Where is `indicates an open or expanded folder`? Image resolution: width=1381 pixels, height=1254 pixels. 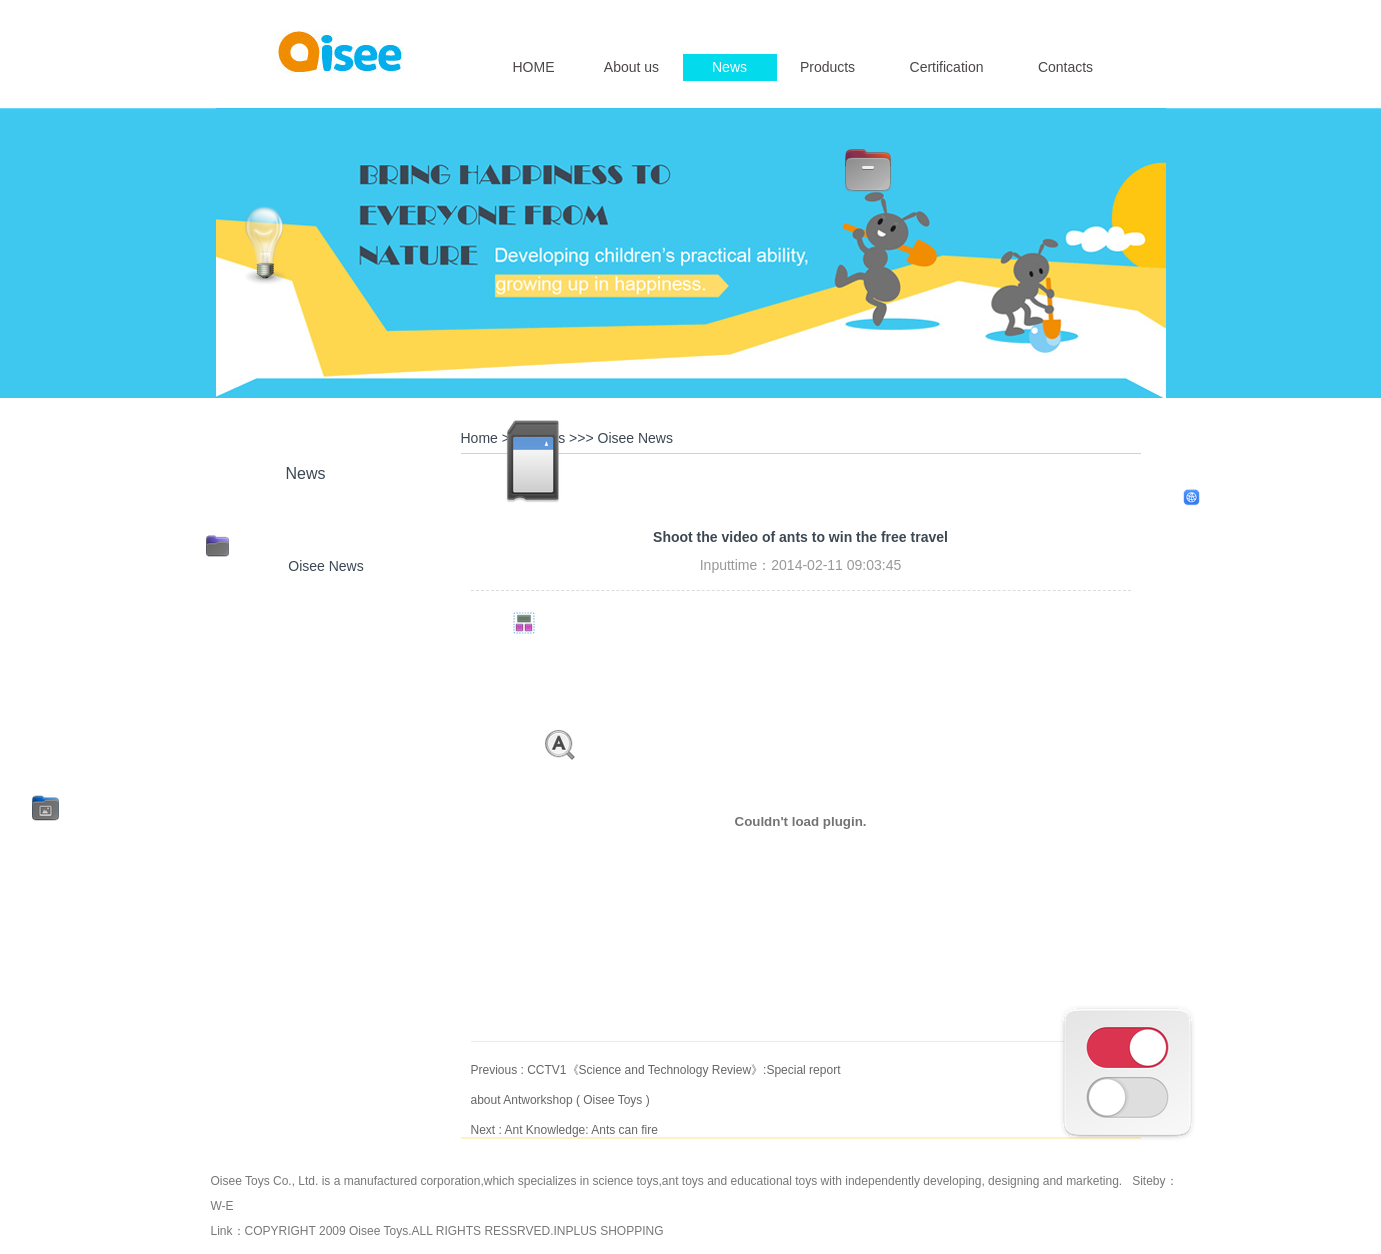
indicates an open or expanded folder is located at coordinates (217, 545).